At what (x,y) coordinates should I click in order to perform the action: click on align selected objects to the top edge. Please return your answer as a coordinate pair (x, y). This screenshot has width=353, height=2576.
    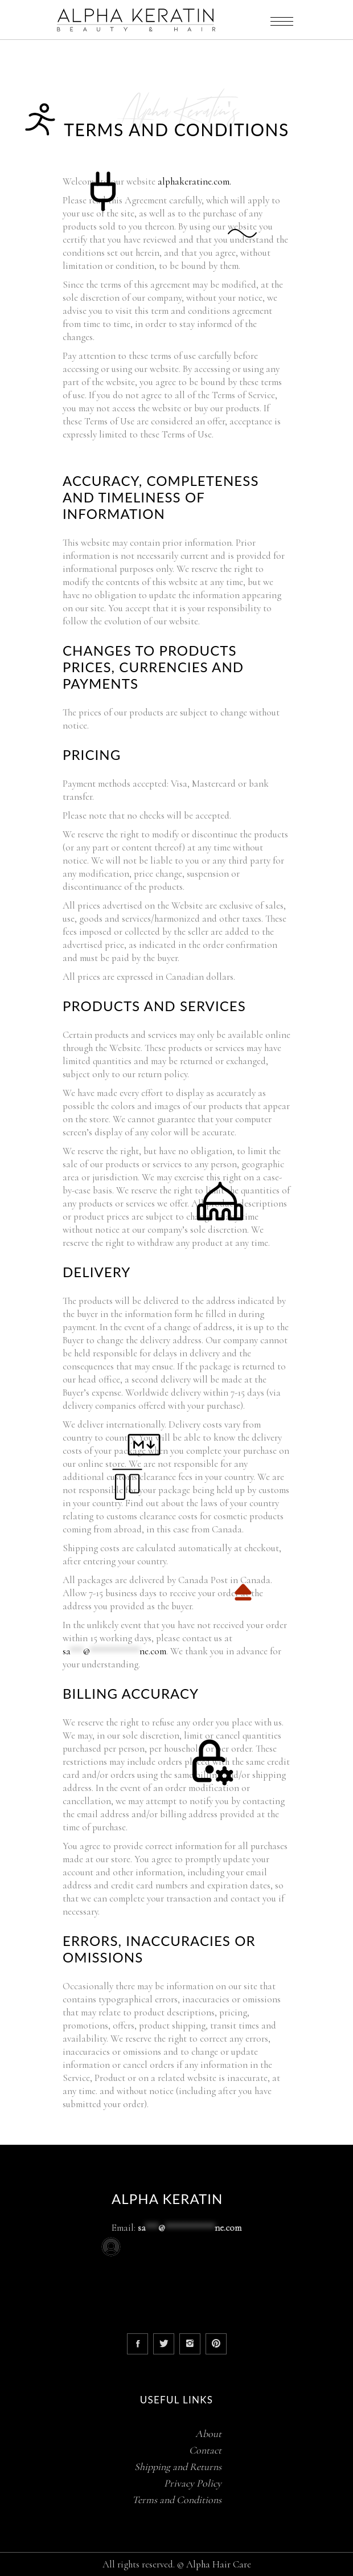
    Looking at the image, I should click on (127, 1483).